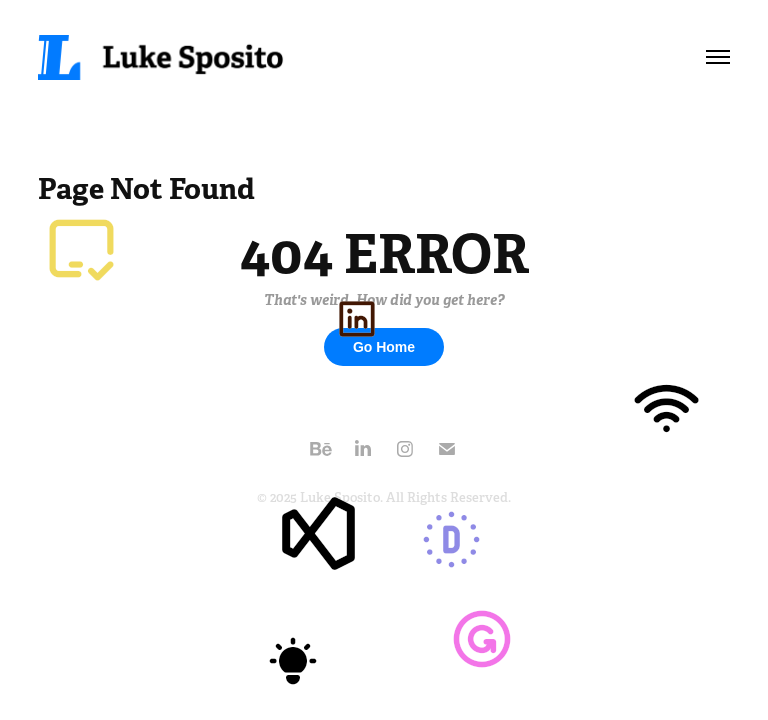 This screenshot has height=720, width=768. What do you see at coordinates (81, 248) in the screenshot?
I see `tablet device successfully connected` at bounding box center [81, 248].